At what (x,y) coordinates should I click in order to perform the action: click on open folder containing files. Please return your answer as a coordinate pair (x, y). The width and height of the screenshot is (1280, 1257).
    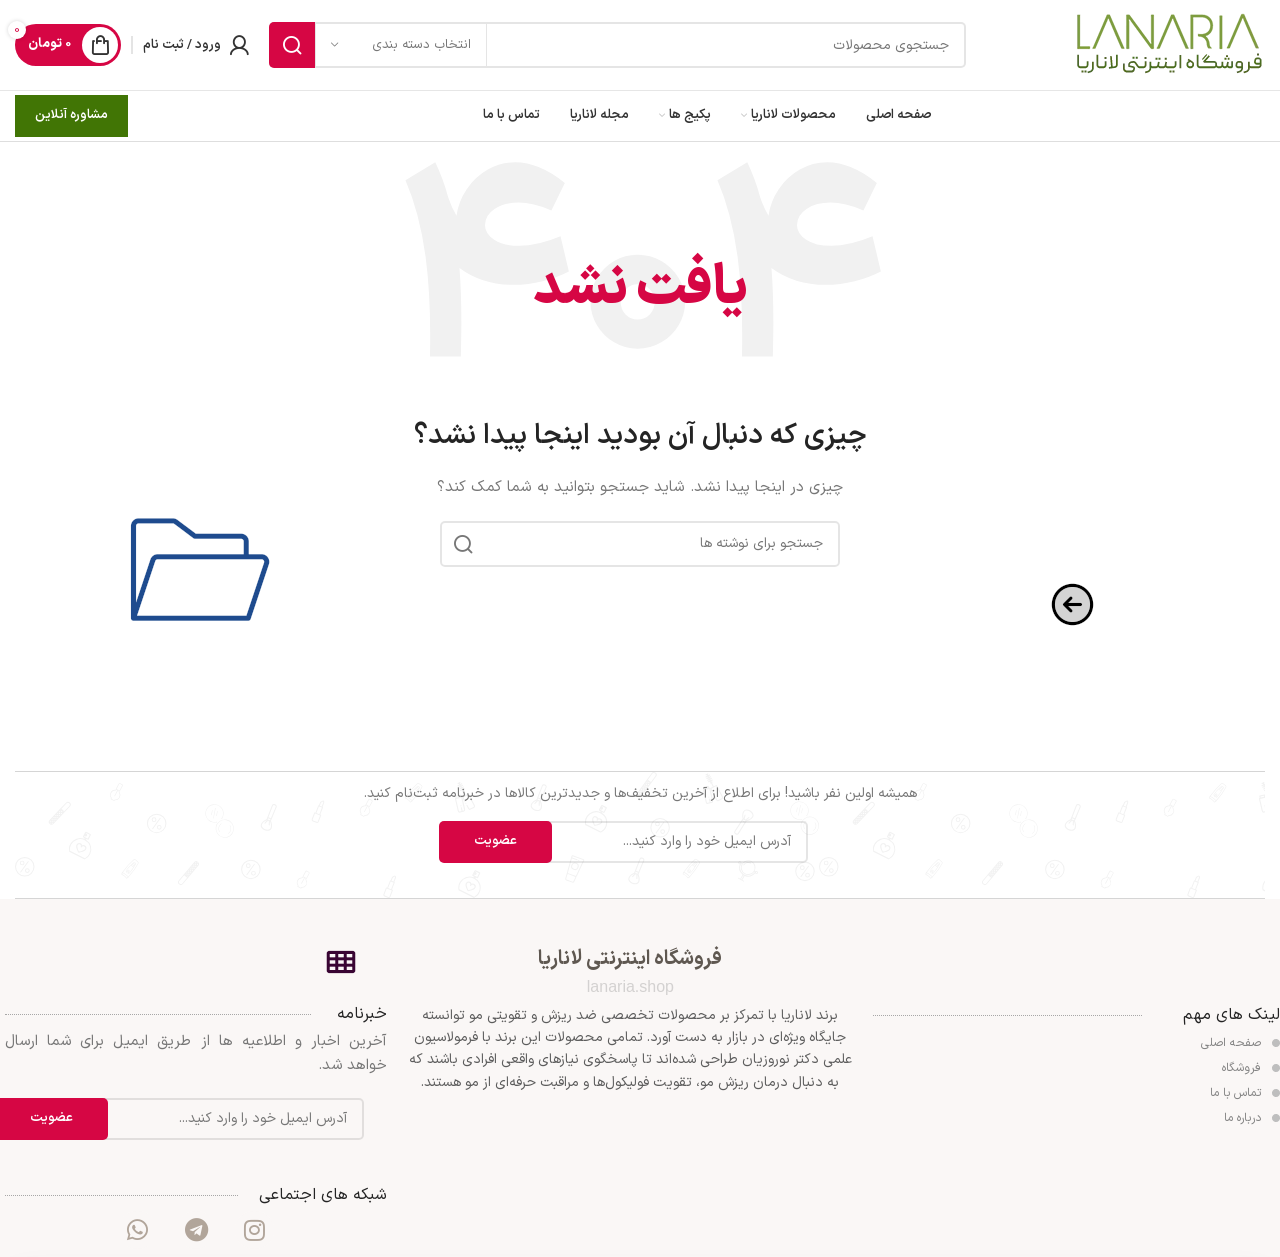
    Looking at the image, I should click on (195, 567).